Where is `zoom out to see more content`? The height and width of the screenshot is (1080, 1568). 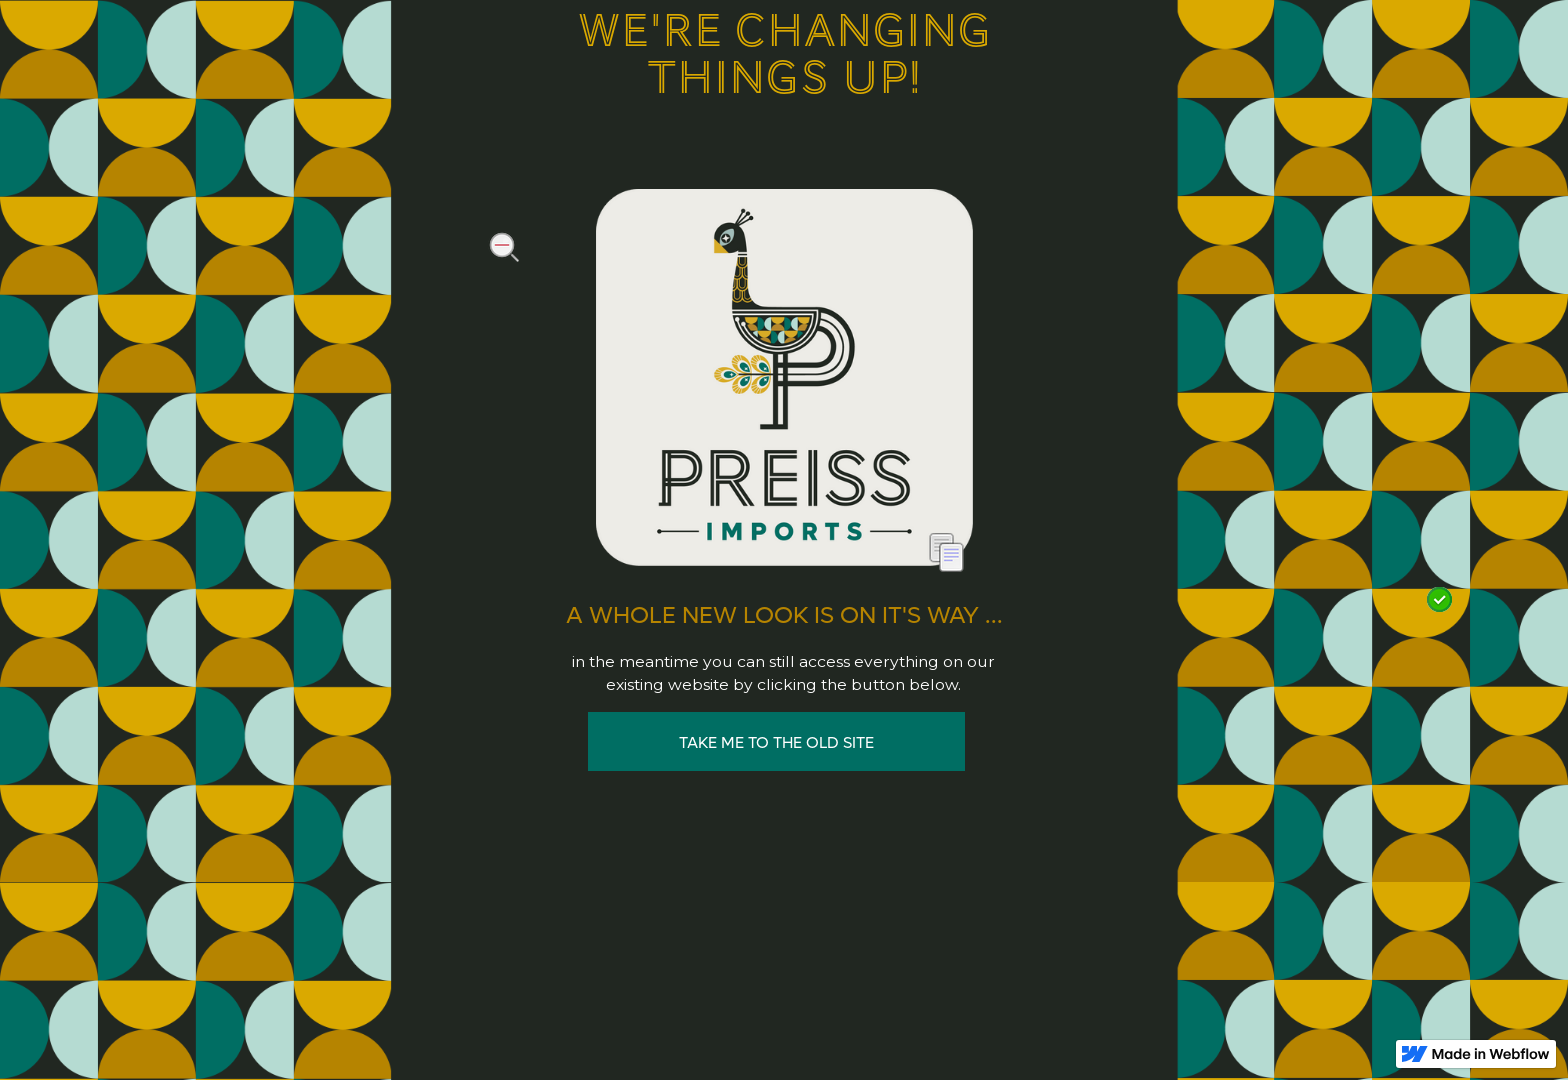
zoom out to see more content is located at coordinates (504, 247).